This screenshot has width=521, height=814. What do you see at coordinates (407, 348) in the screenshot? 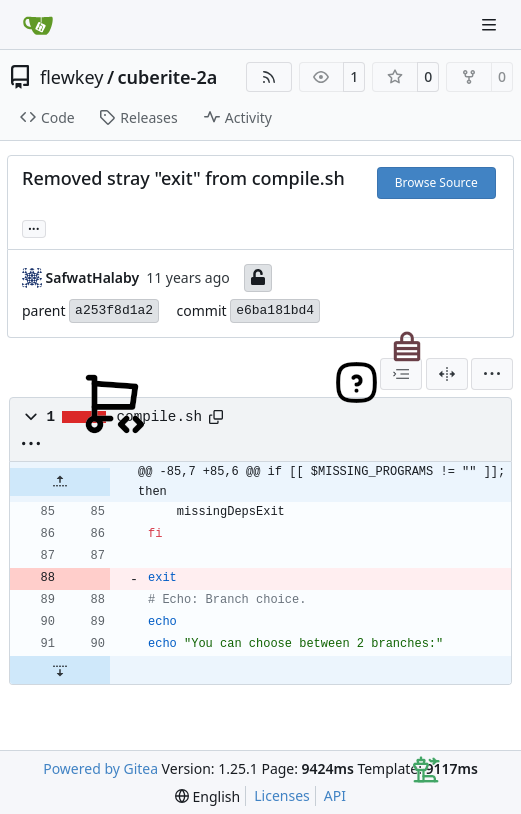
I see `indicates a secure or locked item` at bounding box center [407, 348].